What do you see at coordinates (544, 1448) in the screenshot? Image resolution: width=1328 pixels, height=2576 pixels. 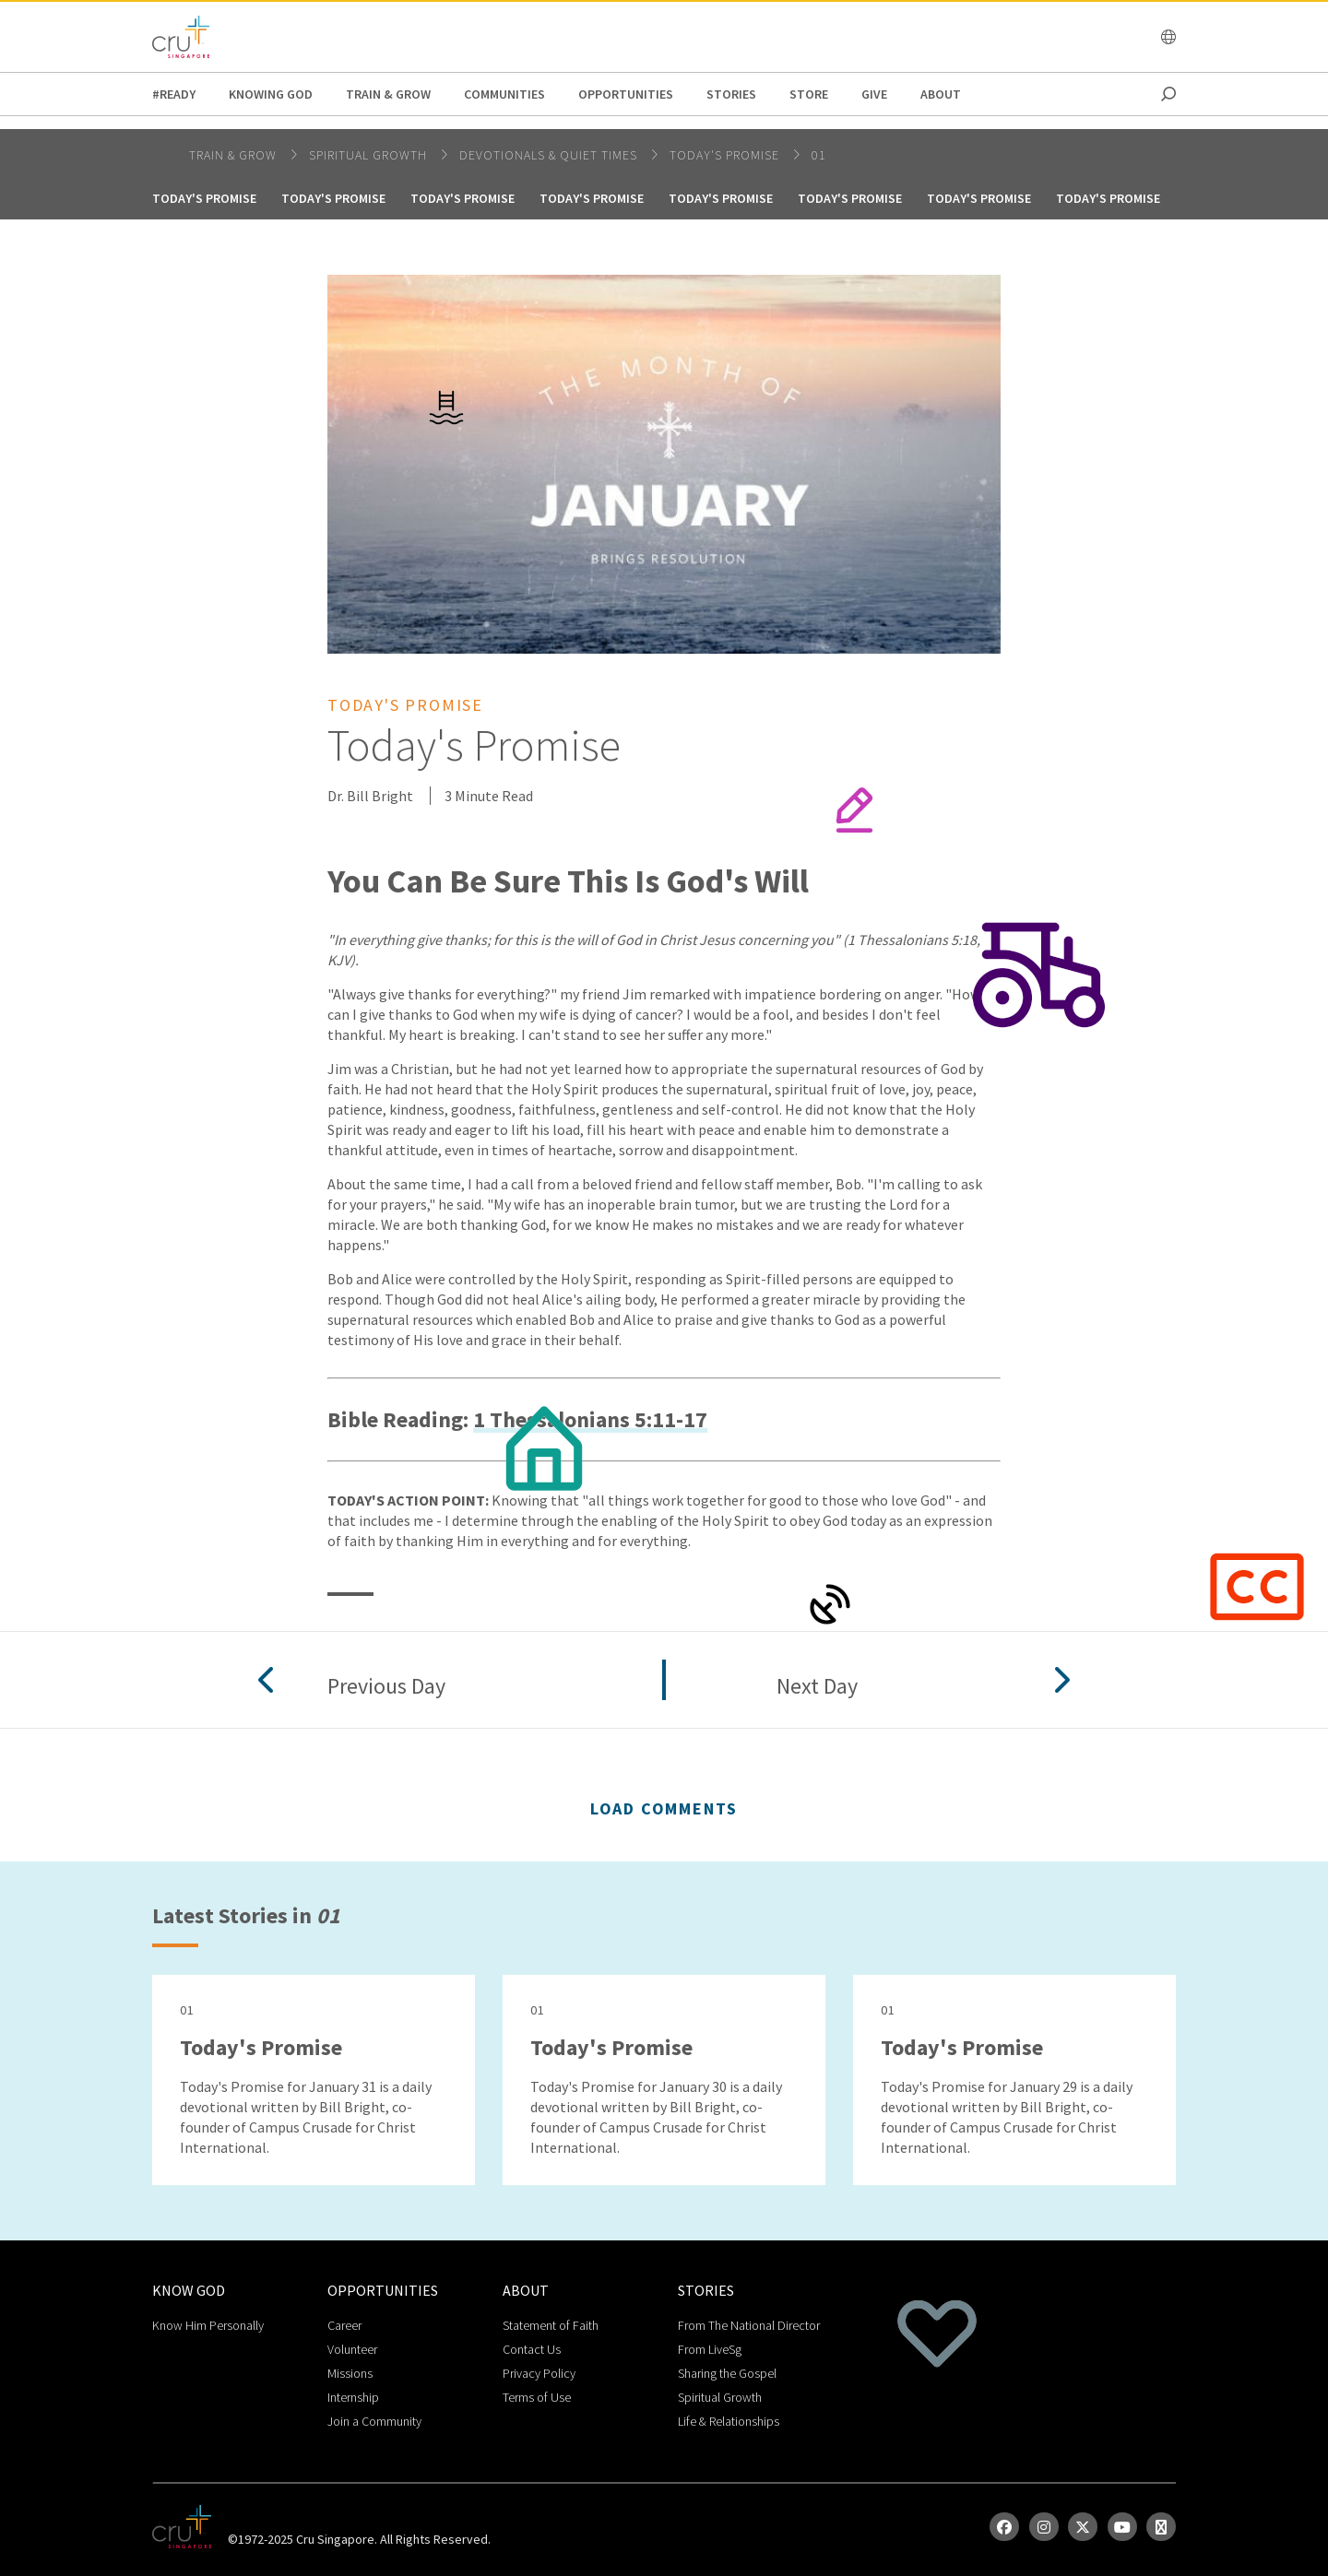 I see `navigate to home screen` at bounding box center [544, 1448].